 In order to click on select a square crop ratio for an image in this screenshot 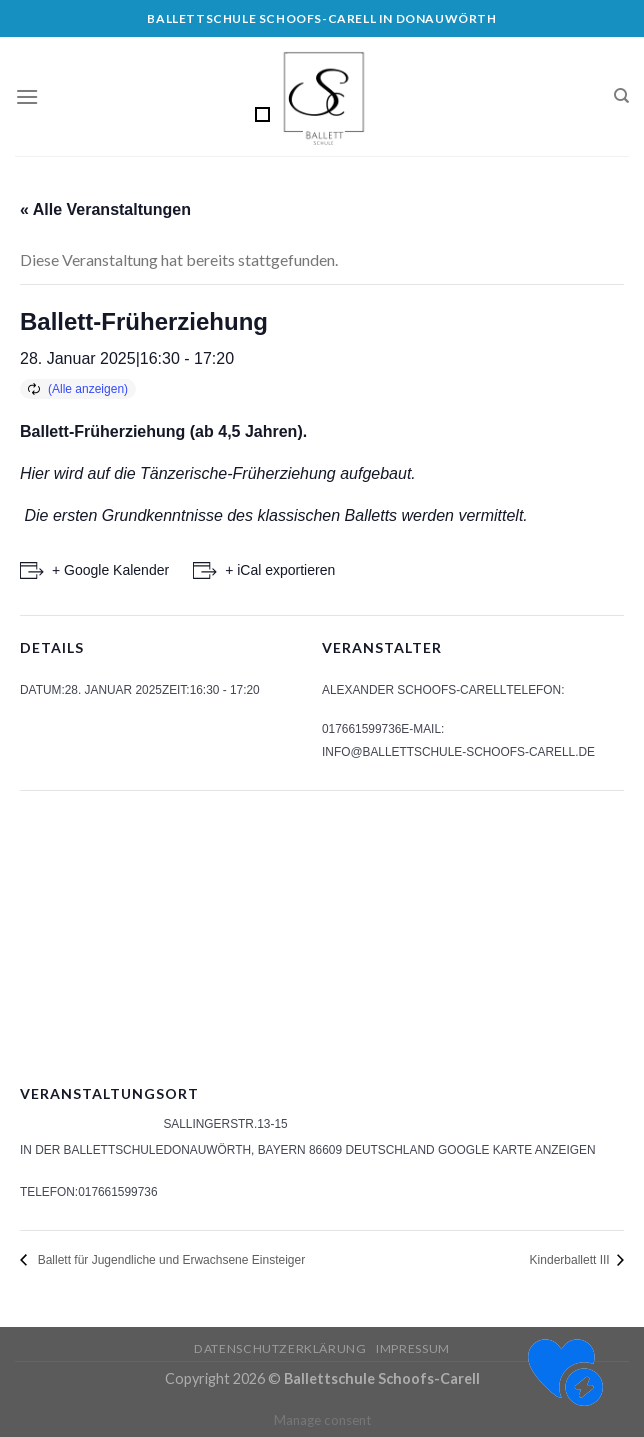, I will do `click(262, 114)`.